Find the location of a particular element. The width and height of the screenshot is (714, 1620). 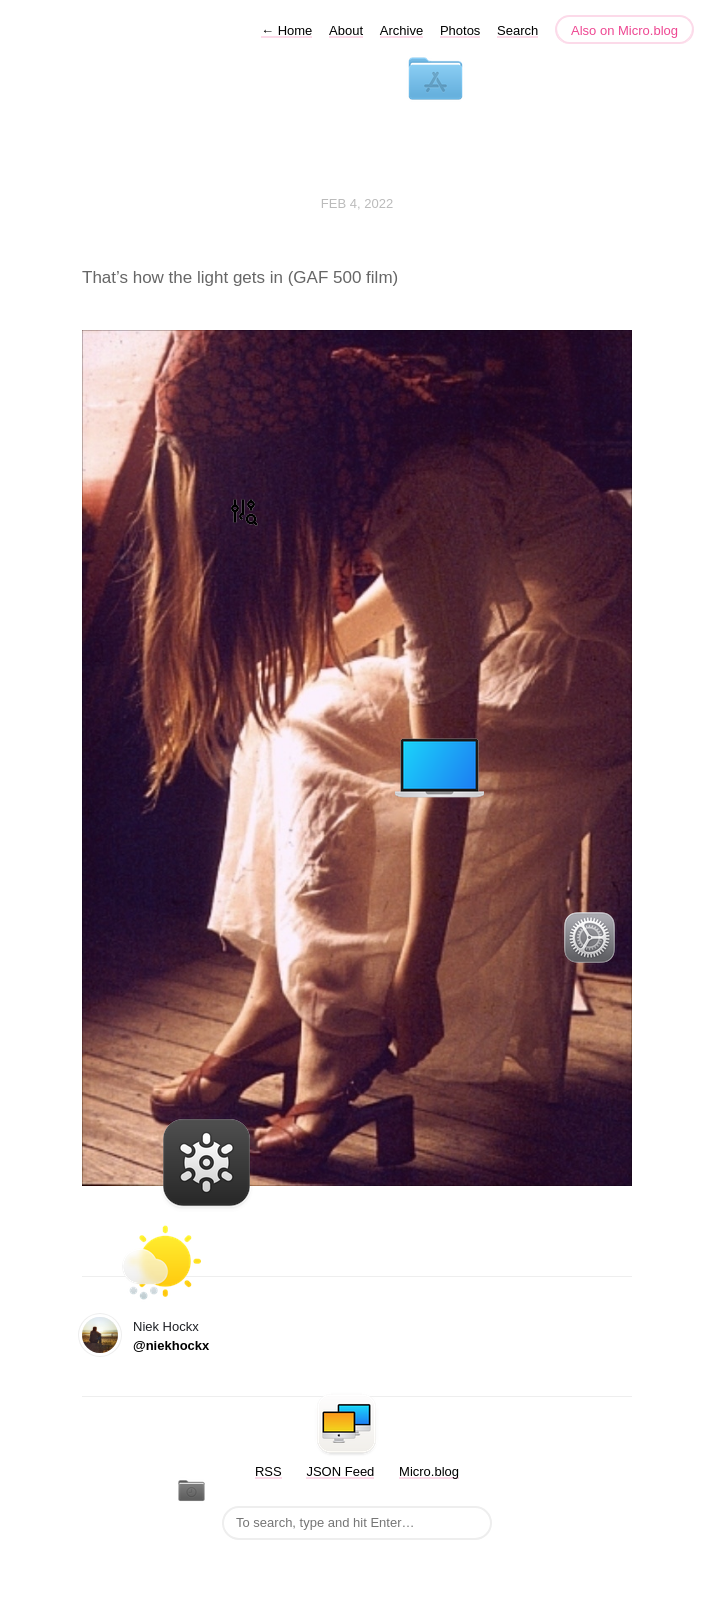

indicates scattered snow showers during daytime is located at coordinates (161, 1262).